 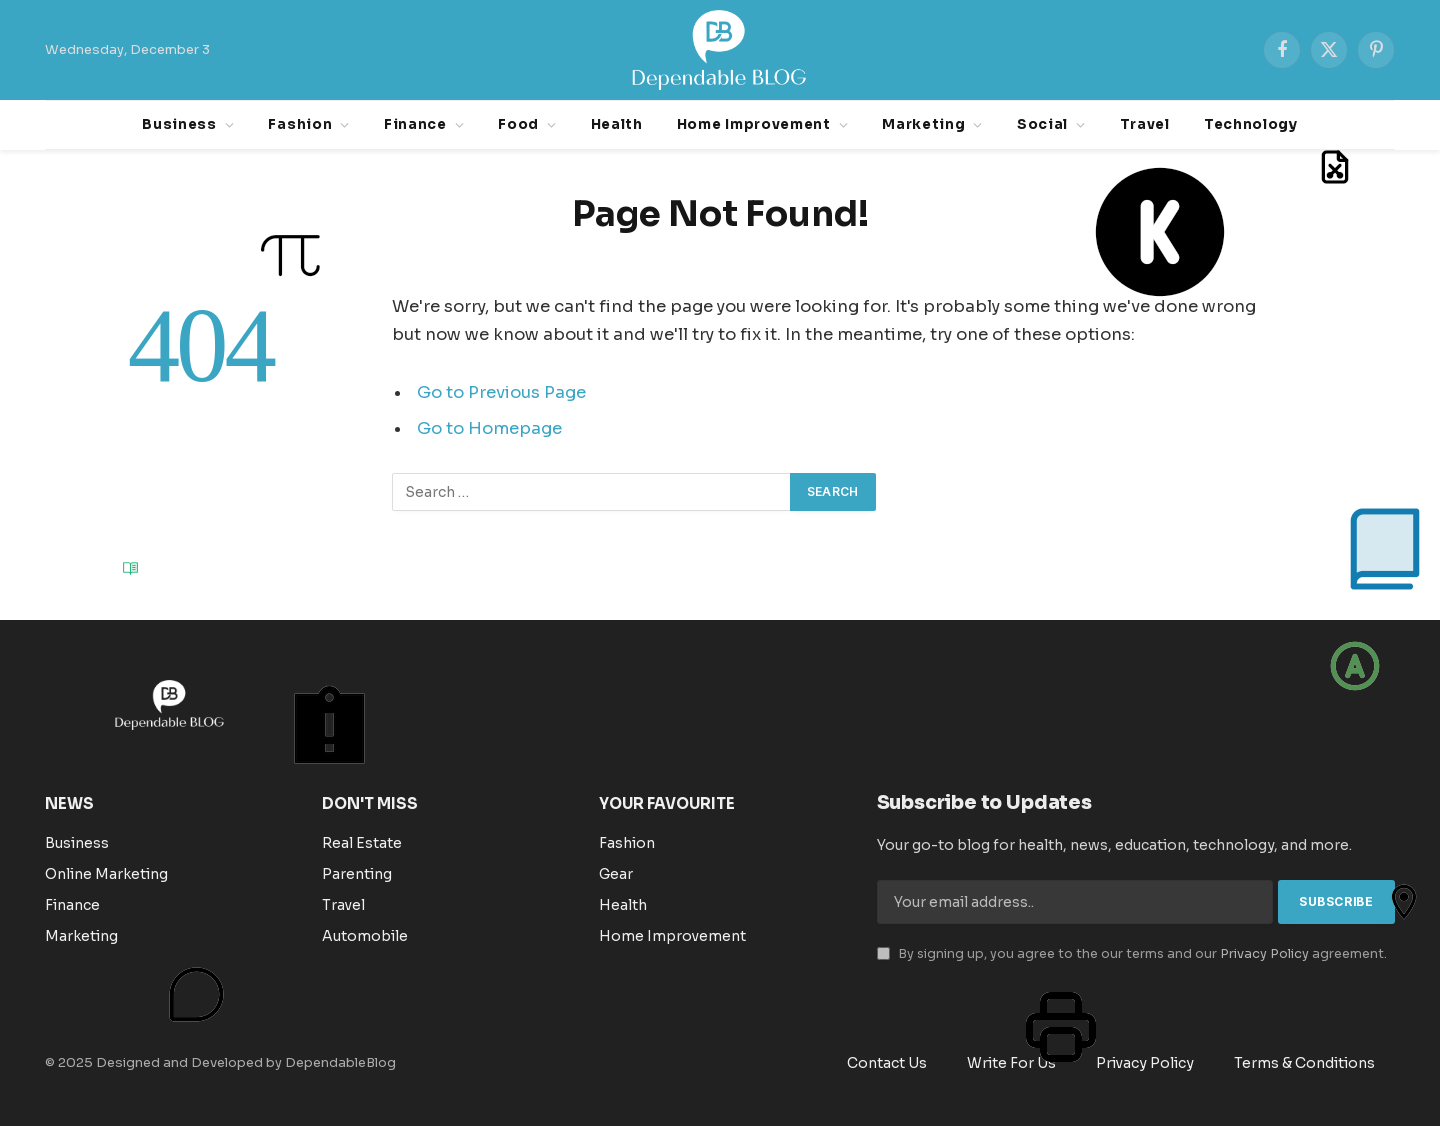 What do you see at coordinates (1404, 902) in the screenshot?
I see `view current location on map` at bounding box center [1404, 902].